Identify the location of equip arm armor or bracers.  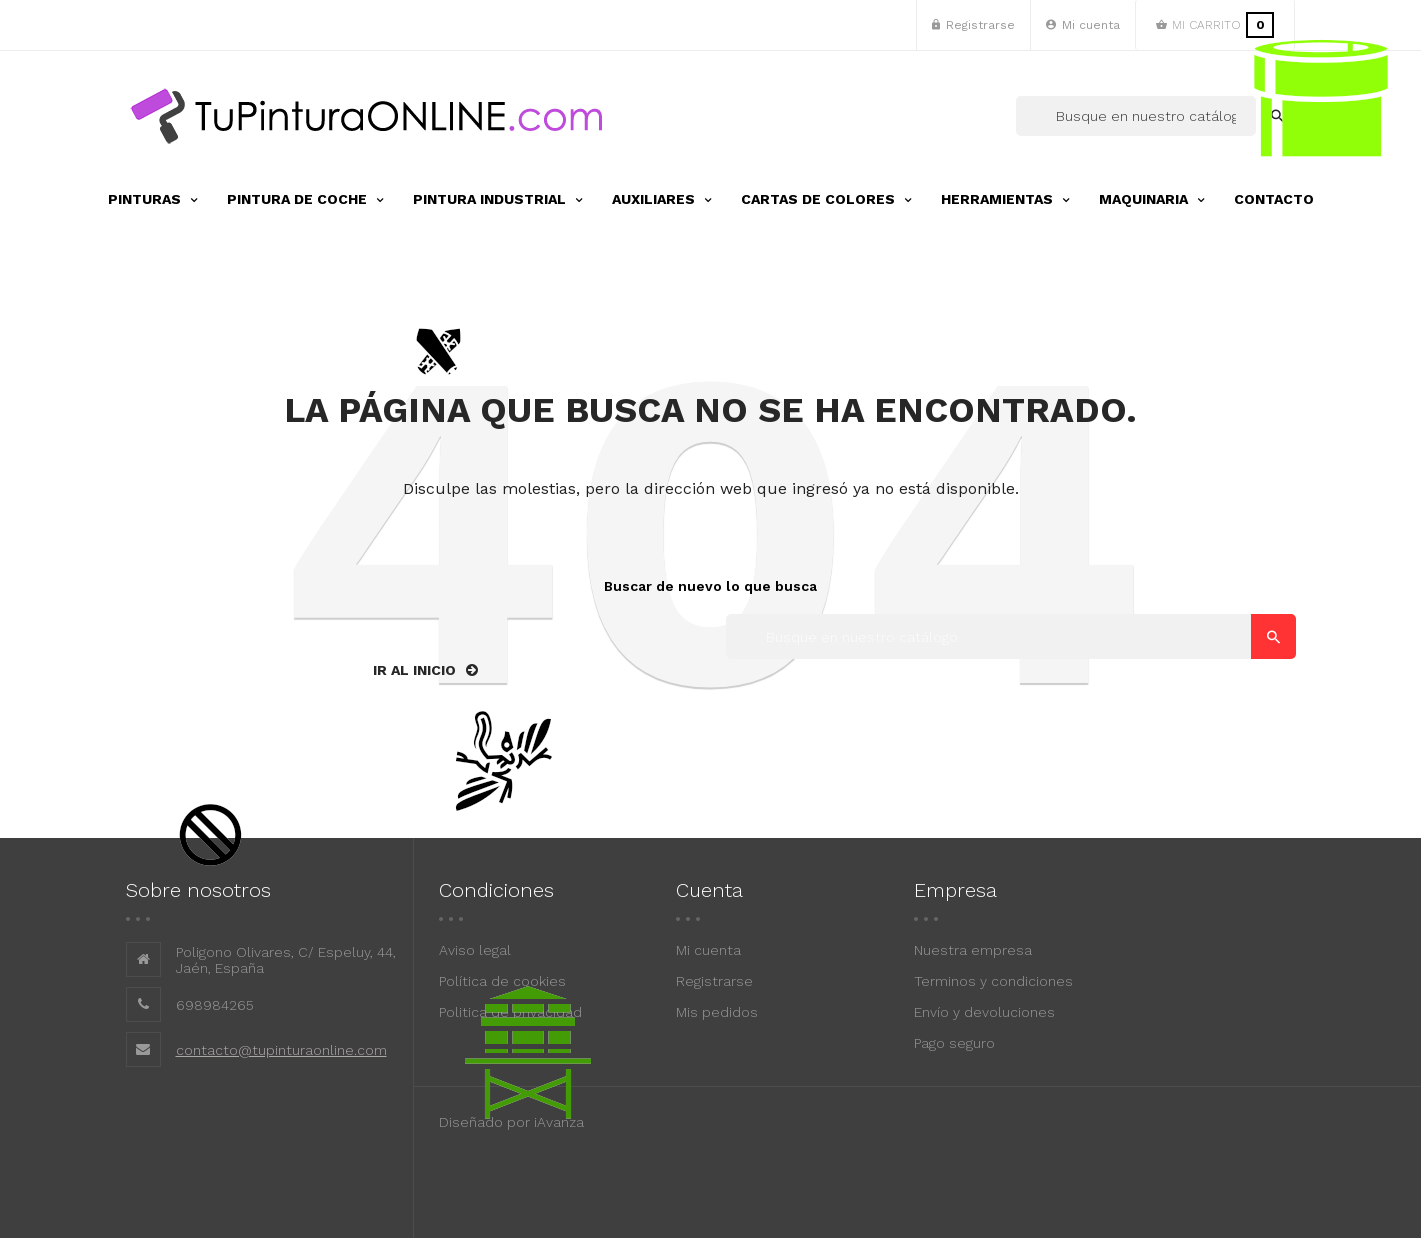
(438, 351).